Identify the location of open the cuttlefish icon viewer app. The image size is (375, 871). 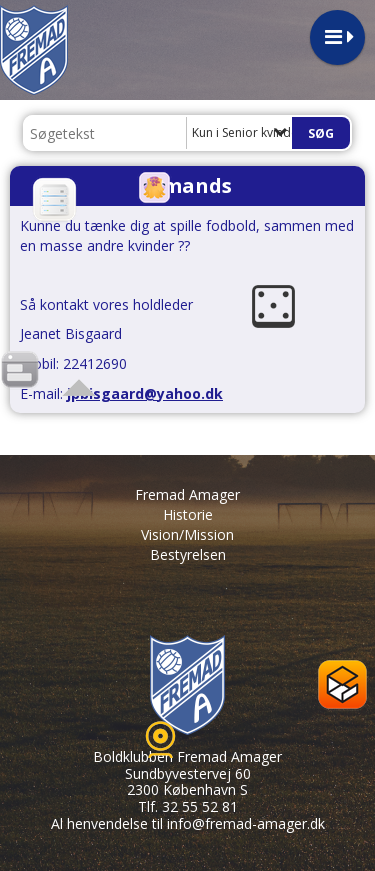
(154, 187).